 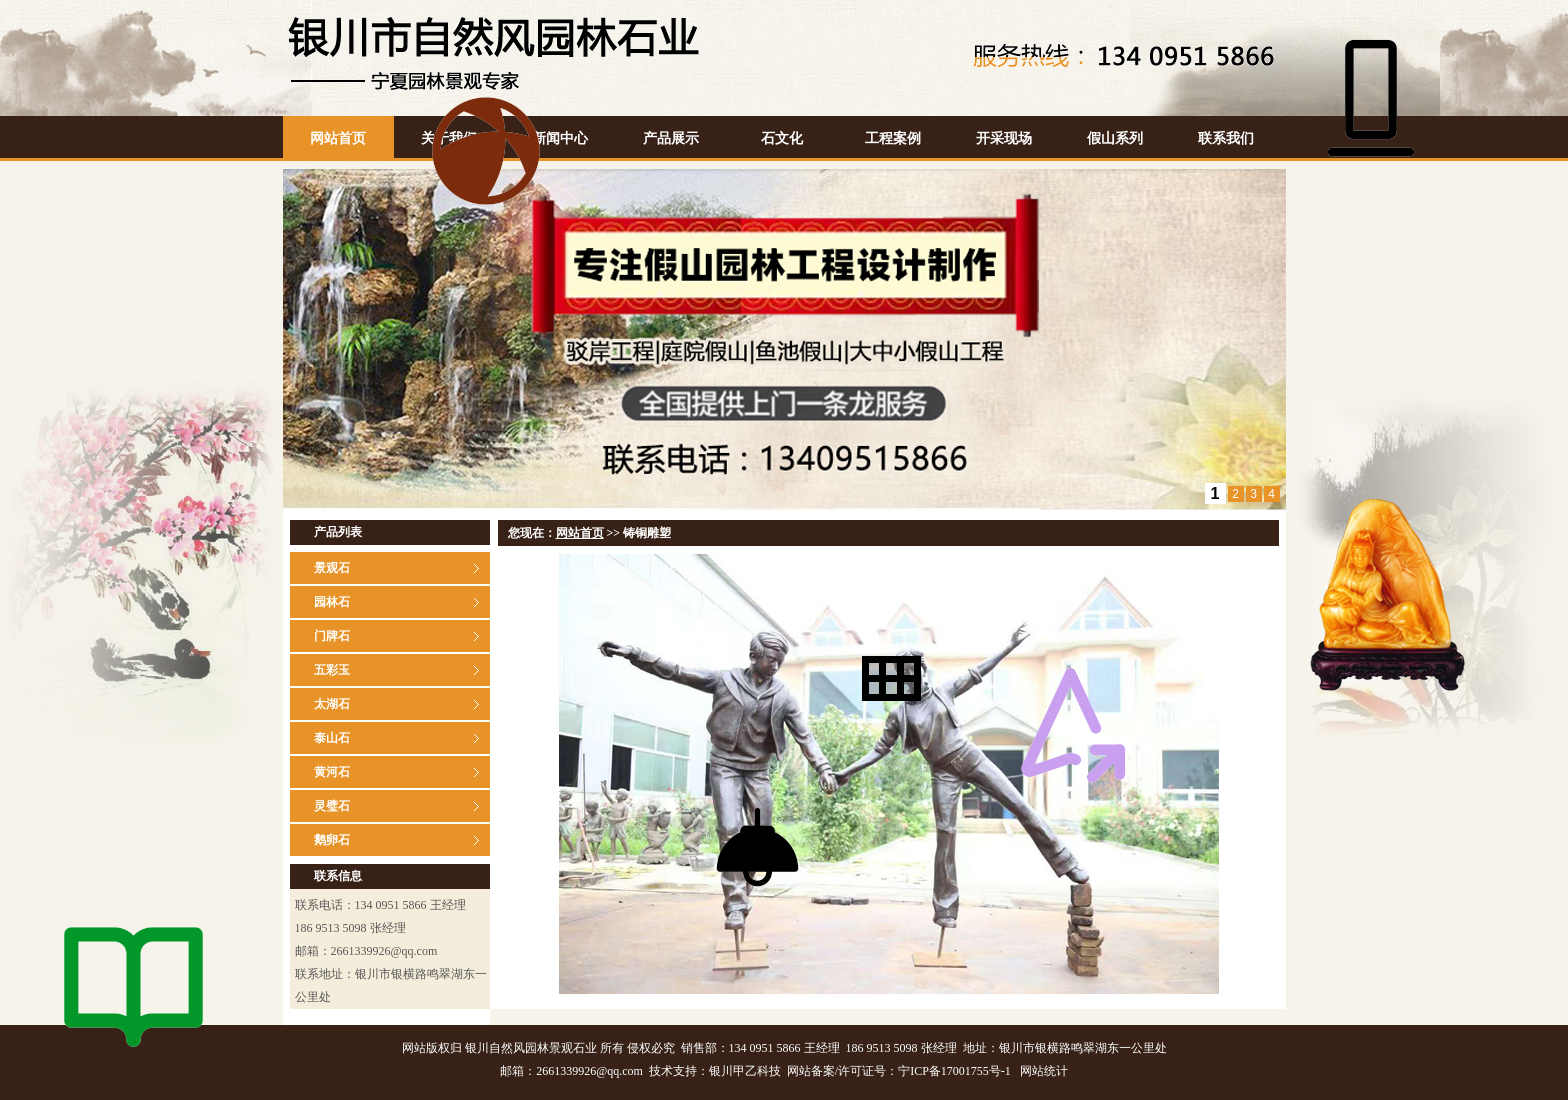 I want to click on access games or entertainment features, so click(x=486, y=151).